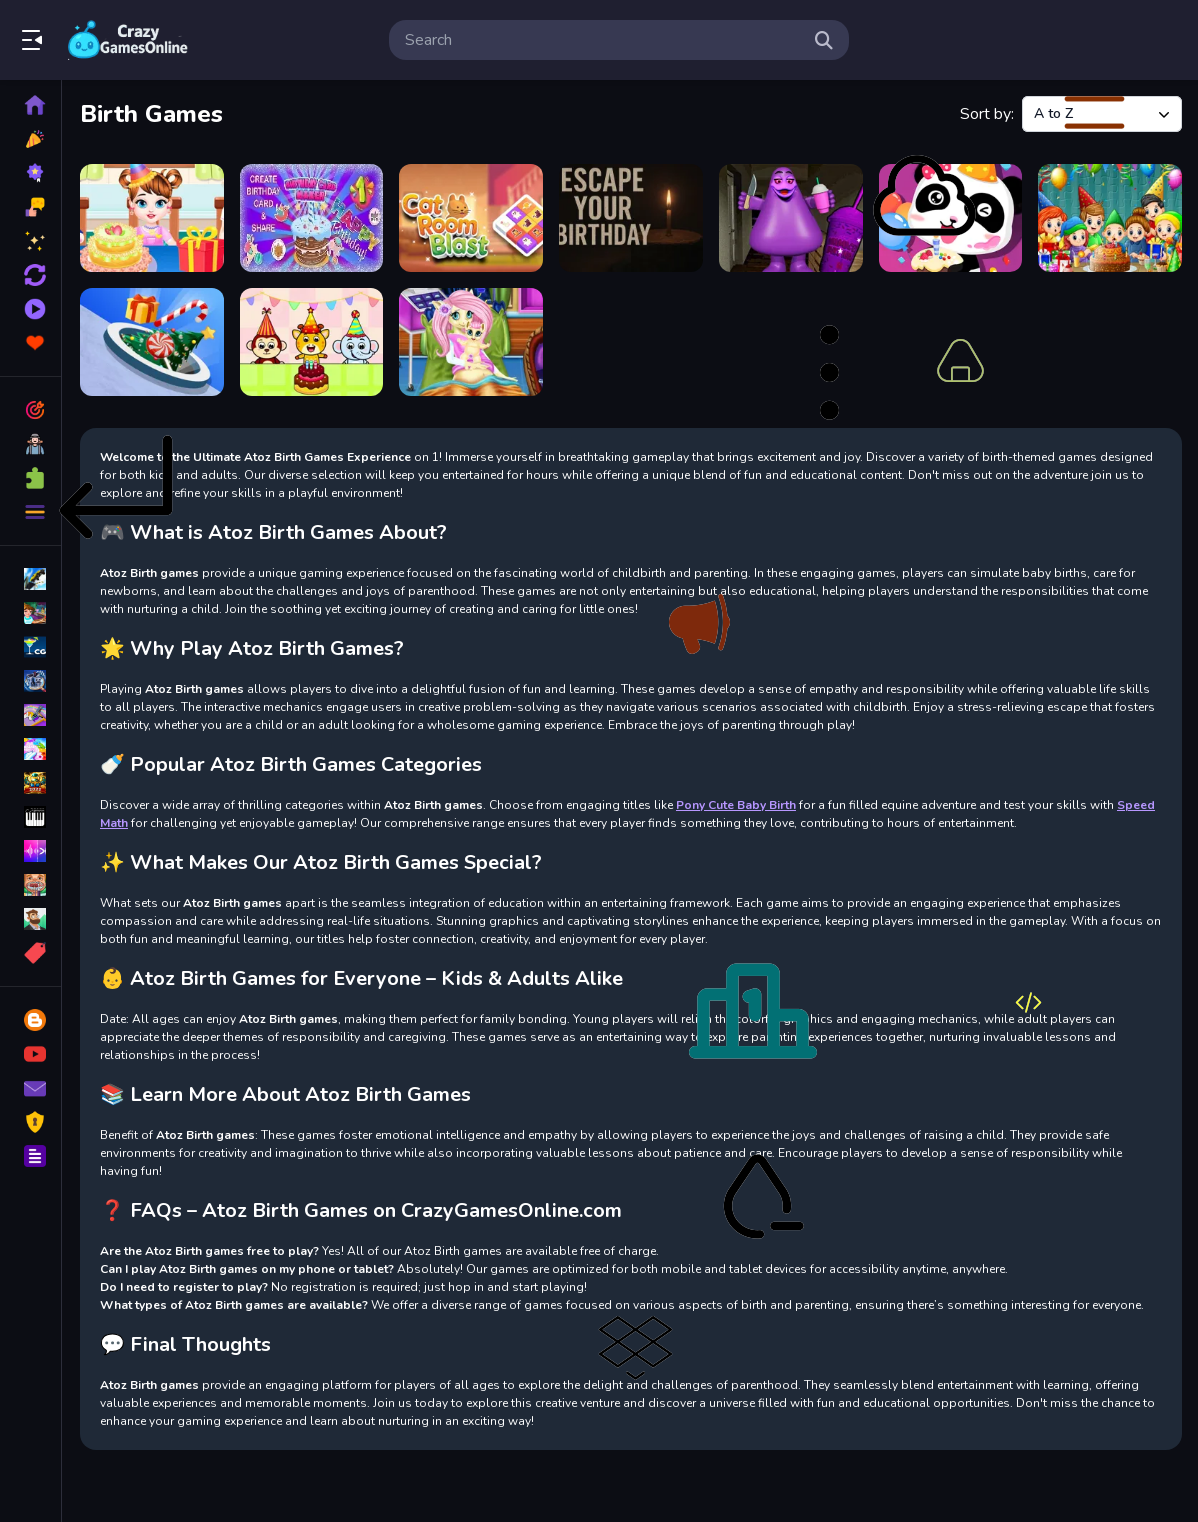 The height and width of the screenshot is (1522, 1198). Describe the element at coordinates (829, 372) in the screenshot. I see `open more options menu` at that location.